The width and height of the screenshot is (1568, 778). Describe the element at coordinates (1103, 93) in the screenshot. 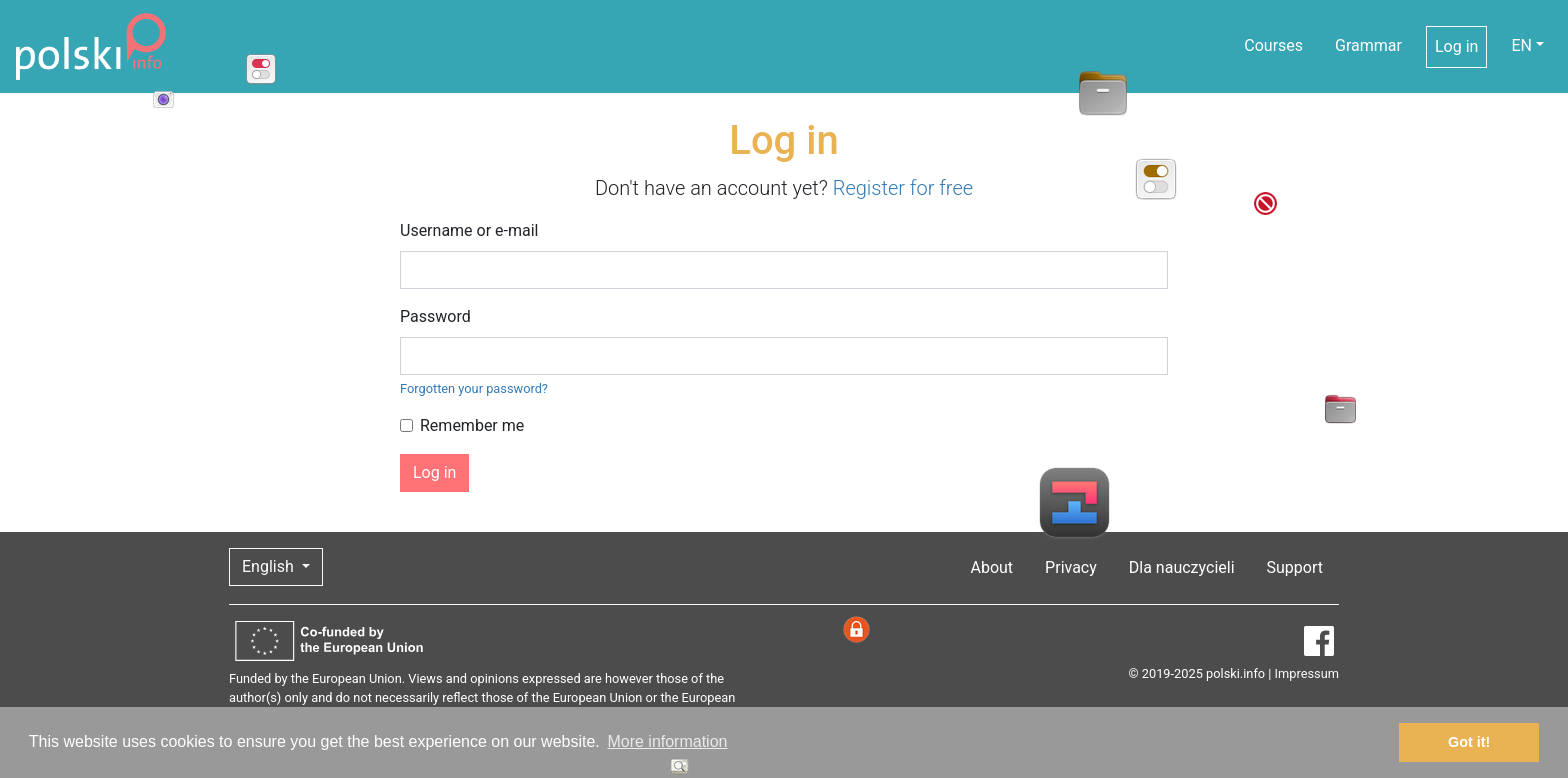

I see `open the file manager application` at that location.